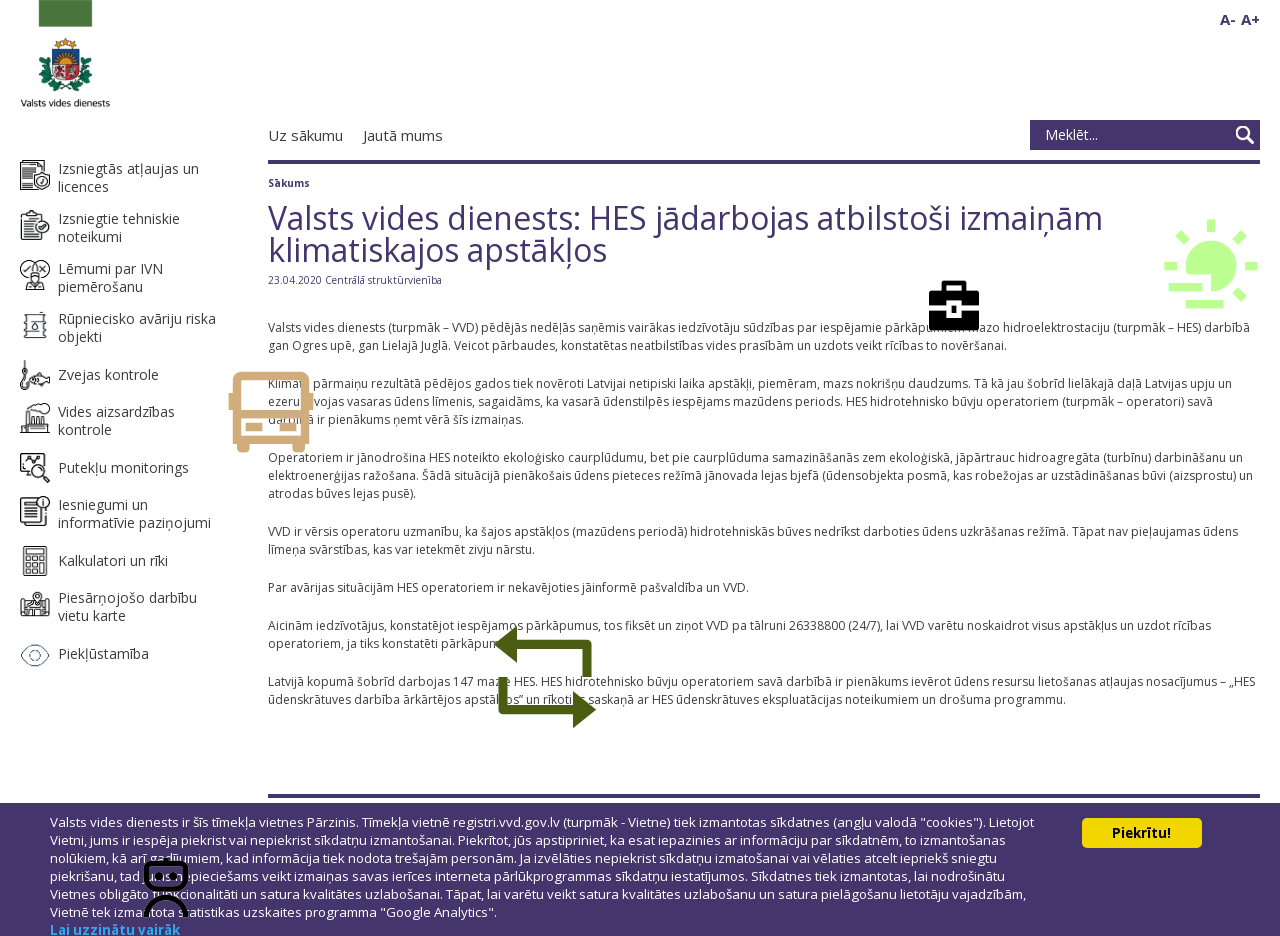  What do you see at coordinates (1211, 266) in the screenshot?
I see `indicates foggy or hazy weather conditions` at bounding box center [1211, 266].